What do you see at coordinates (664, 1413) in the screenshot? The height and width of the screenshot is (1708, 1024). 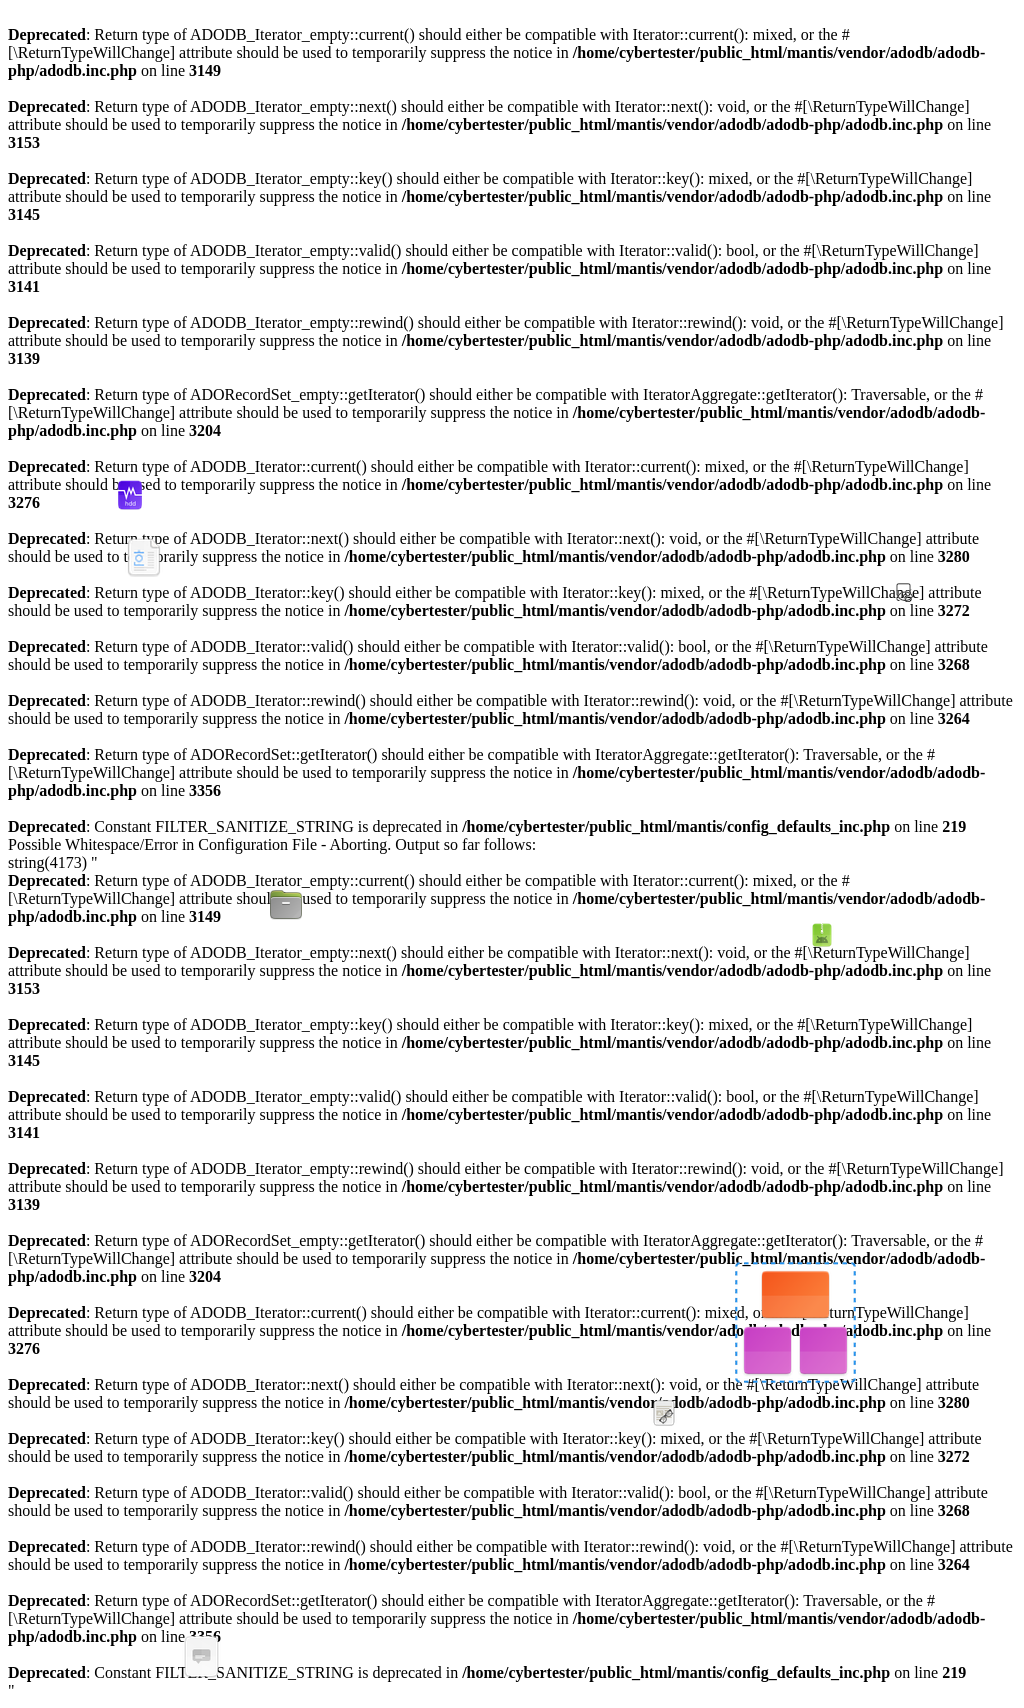 I see `open office productivity applications` at bounding box center [664, 1413].